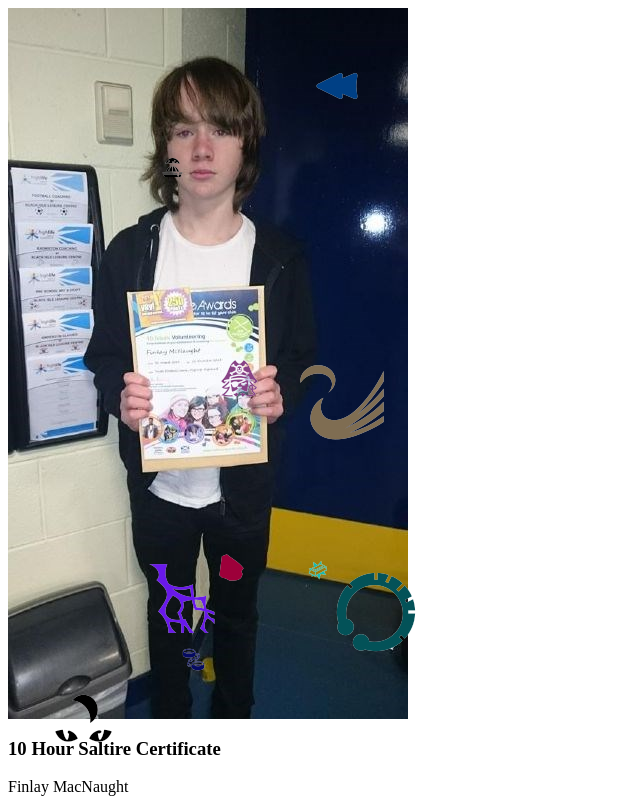 The width and height of the screenshot is (643, 804). Describe the element at coordinates (239, 378) in the screenshot. I see `select pirate captain character or avatar` at that location.